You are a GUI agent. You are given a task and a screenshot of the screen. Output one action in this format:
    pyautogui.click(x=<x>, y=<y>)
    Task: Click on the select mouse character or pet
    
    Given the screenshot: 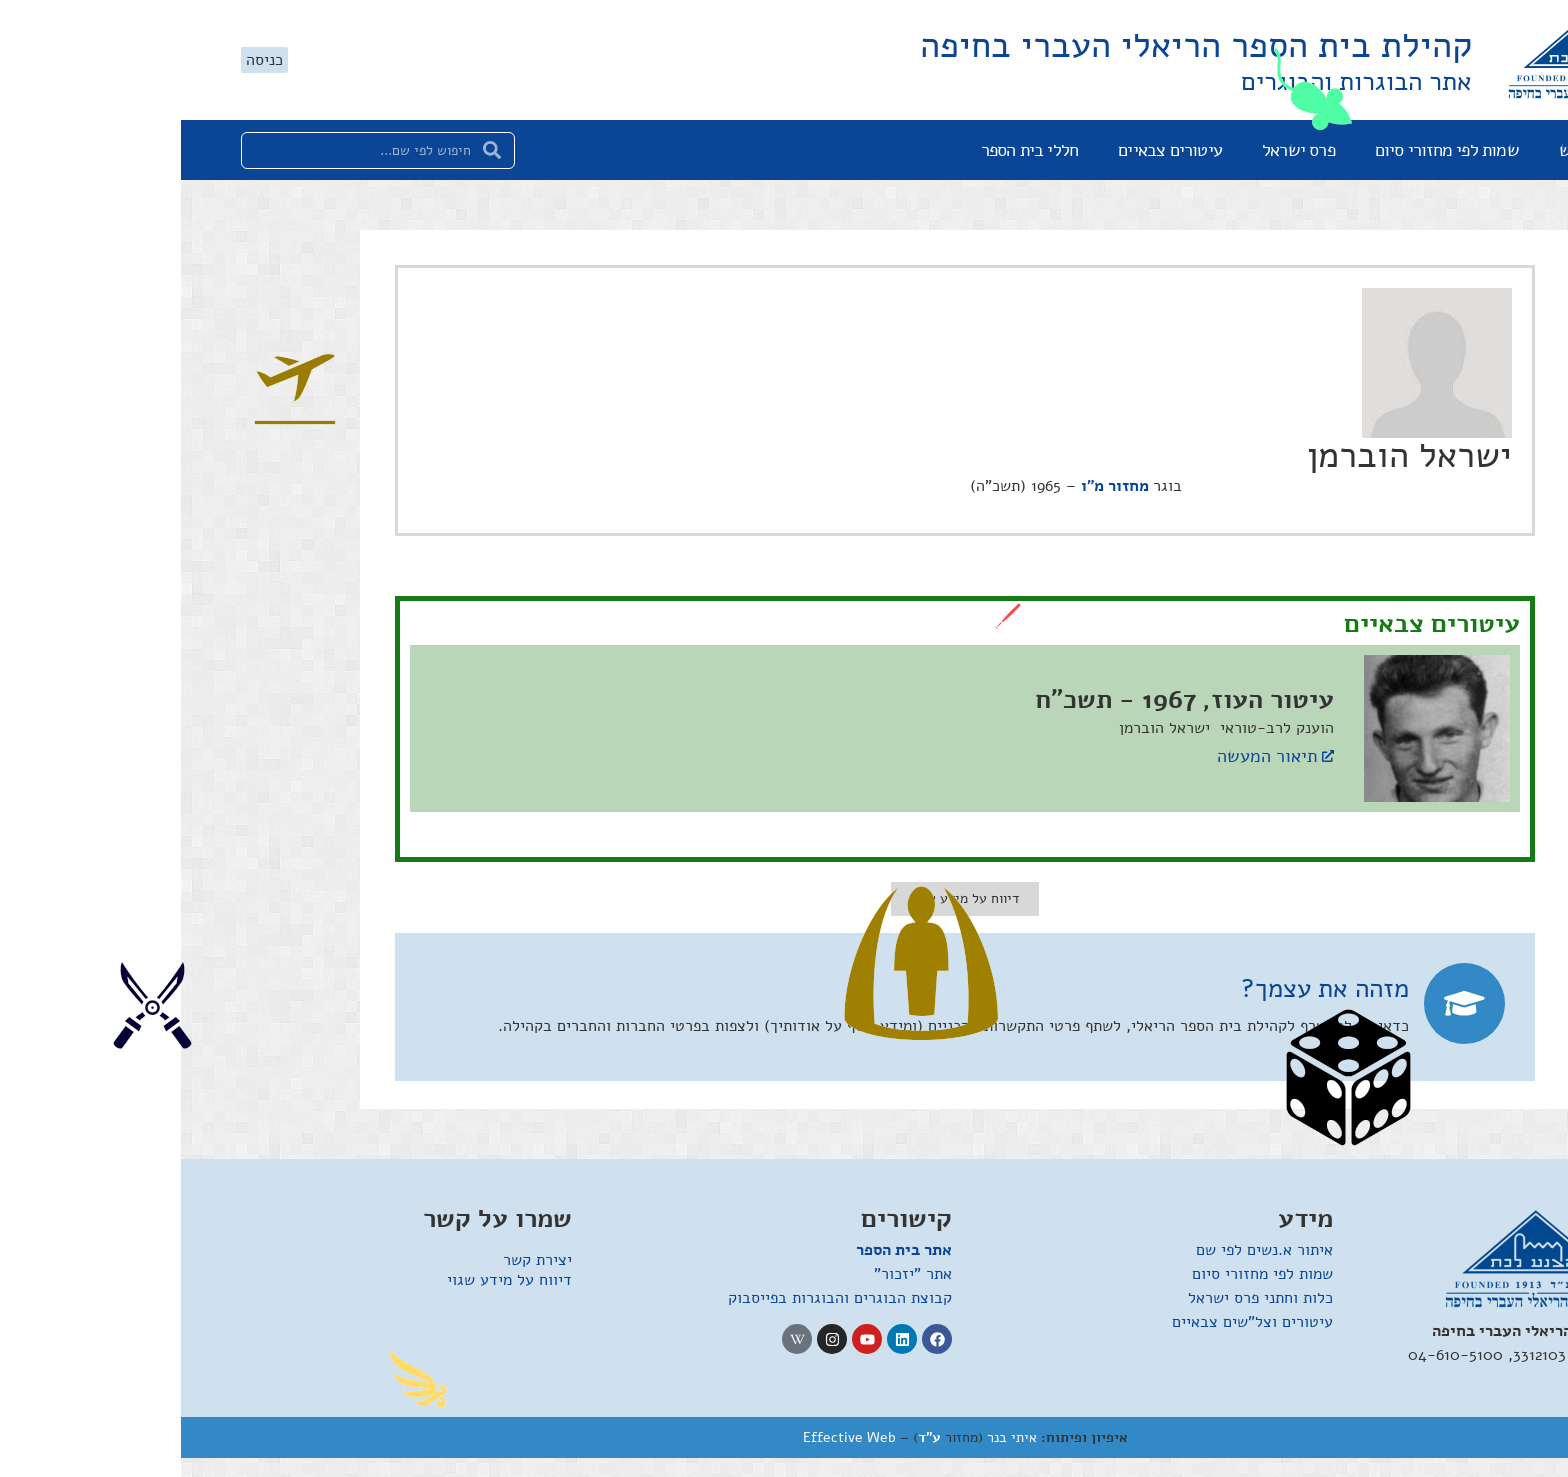 What is the action you would take?
    pyautogui.click(x=1314, y=89)
    